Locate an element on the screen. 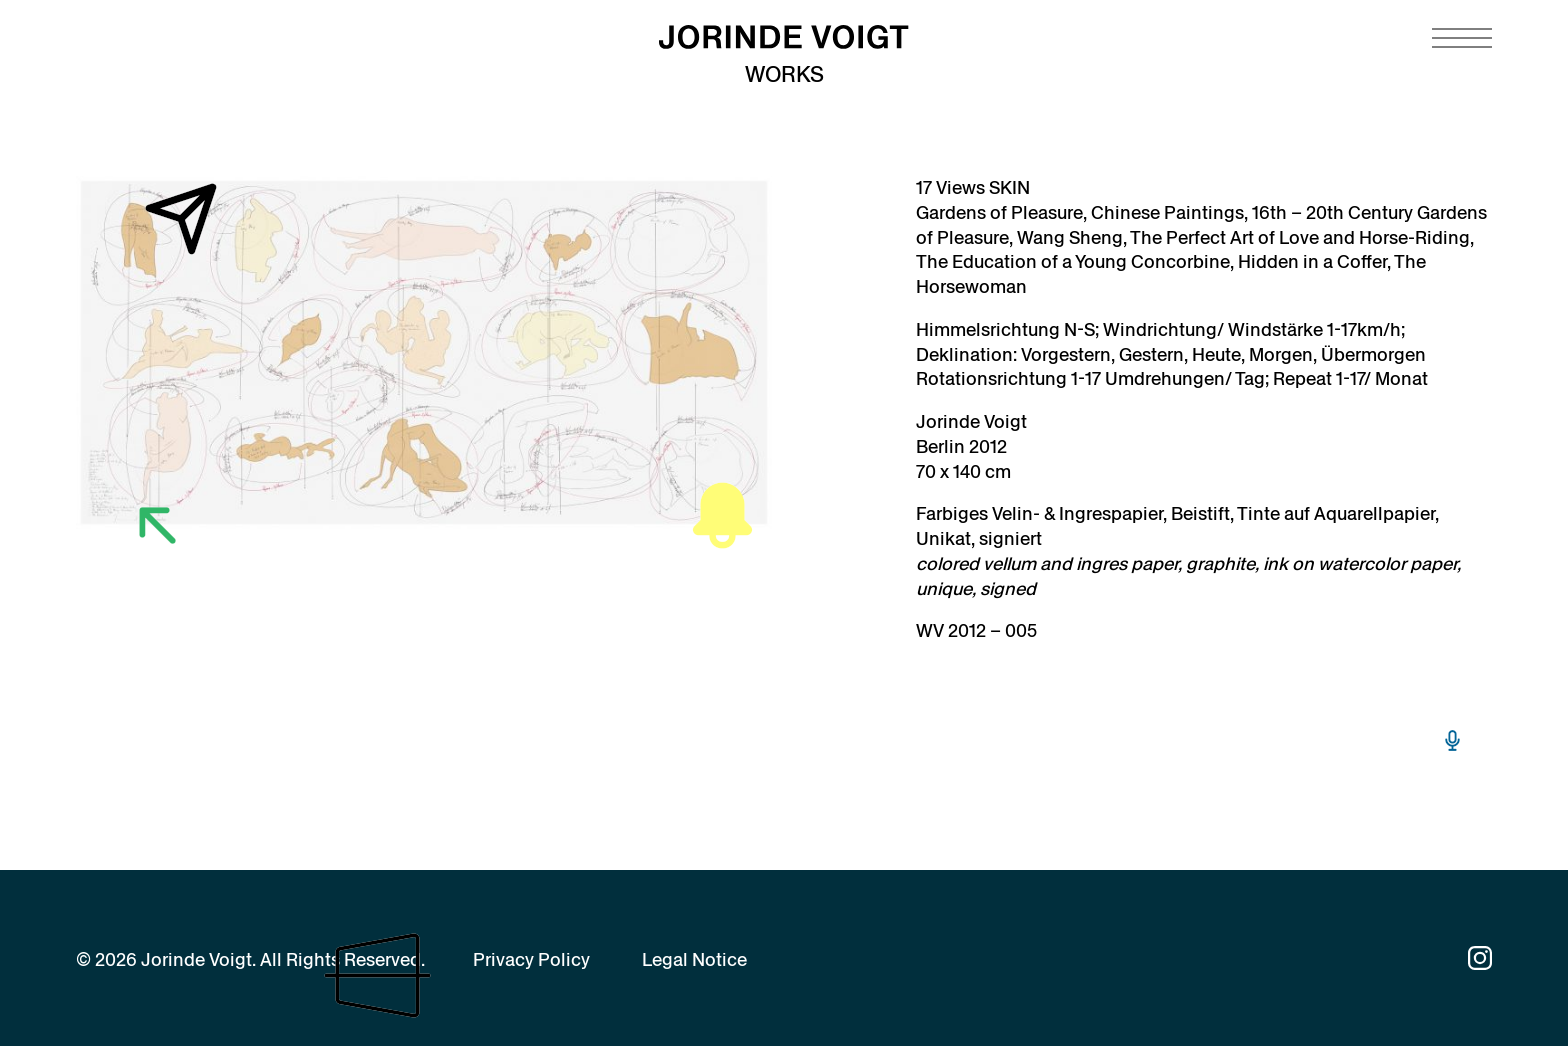 The height and width of the screenshot is (1046, 1568). send a message is located at coordinates (184, 215).